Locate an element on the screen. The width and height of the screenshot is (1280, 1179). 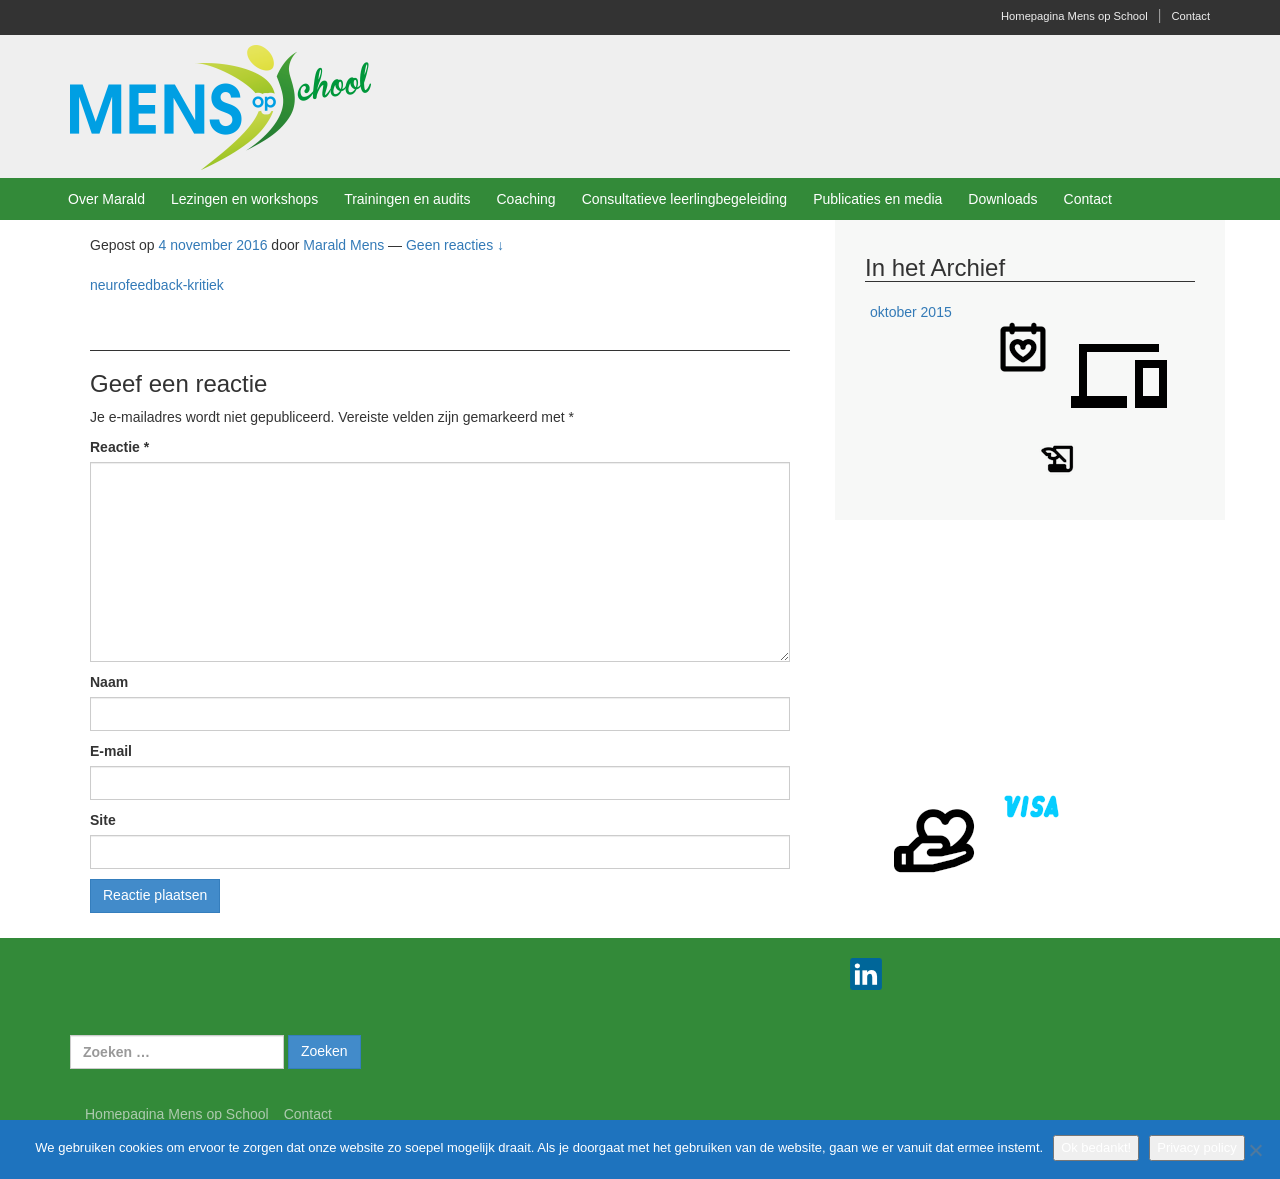
donate or give to charity is located at coordinates (936, 842).